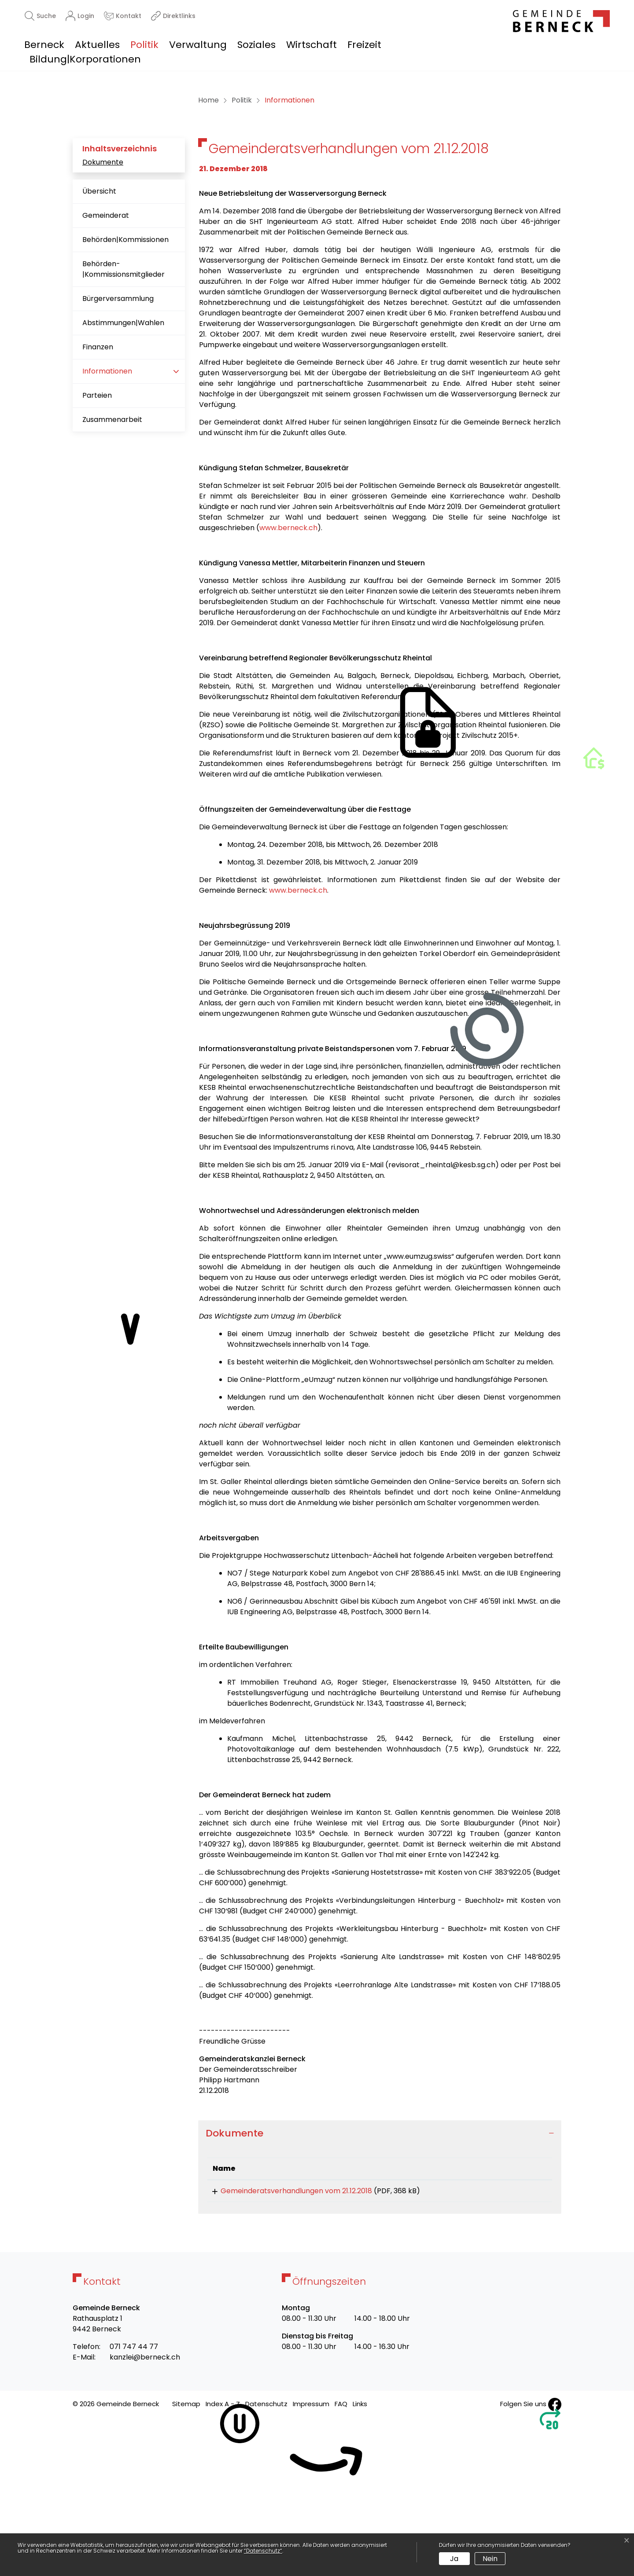 Image resolution: width=634 pixels, height=2576 pixels. I want to click on skip forward 20 seconds, so click(550, 2419).